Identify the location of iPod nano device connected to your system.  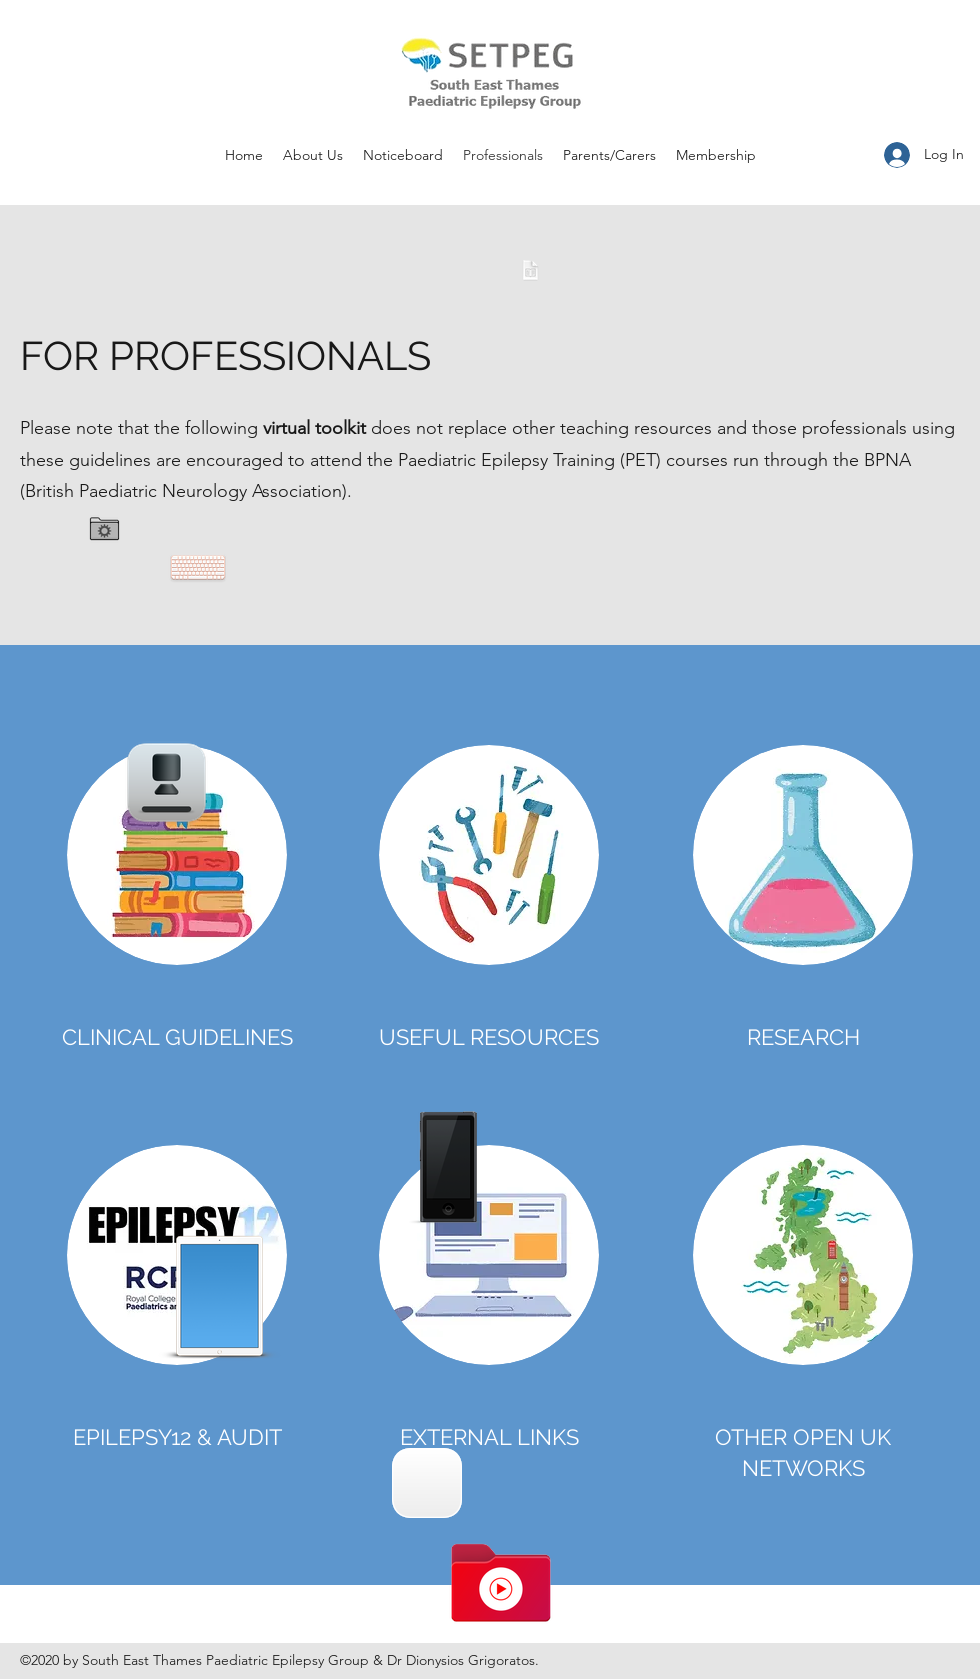
(448, 1167).